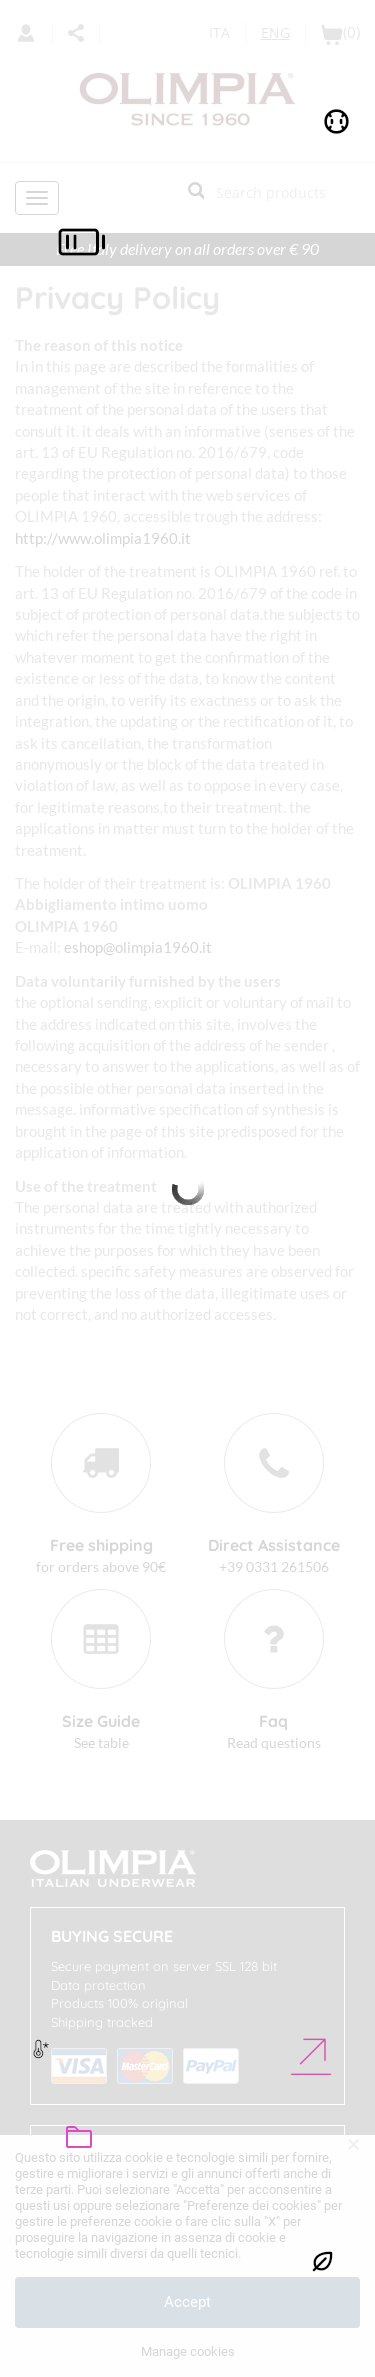 The height and width of the screenshot is (2377, 375). Describe the element at coordinates (81, 242) in the screenshot. I see `indicates medium battery level` at that location.